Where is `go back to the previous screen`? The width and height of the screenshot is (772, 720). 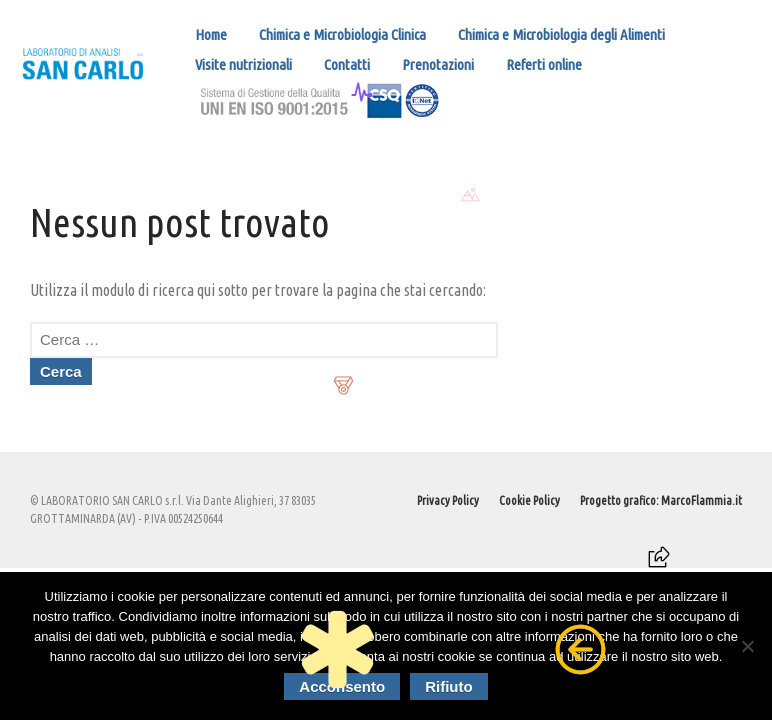
go back to the previous screen is located at coordinates (580, 649).